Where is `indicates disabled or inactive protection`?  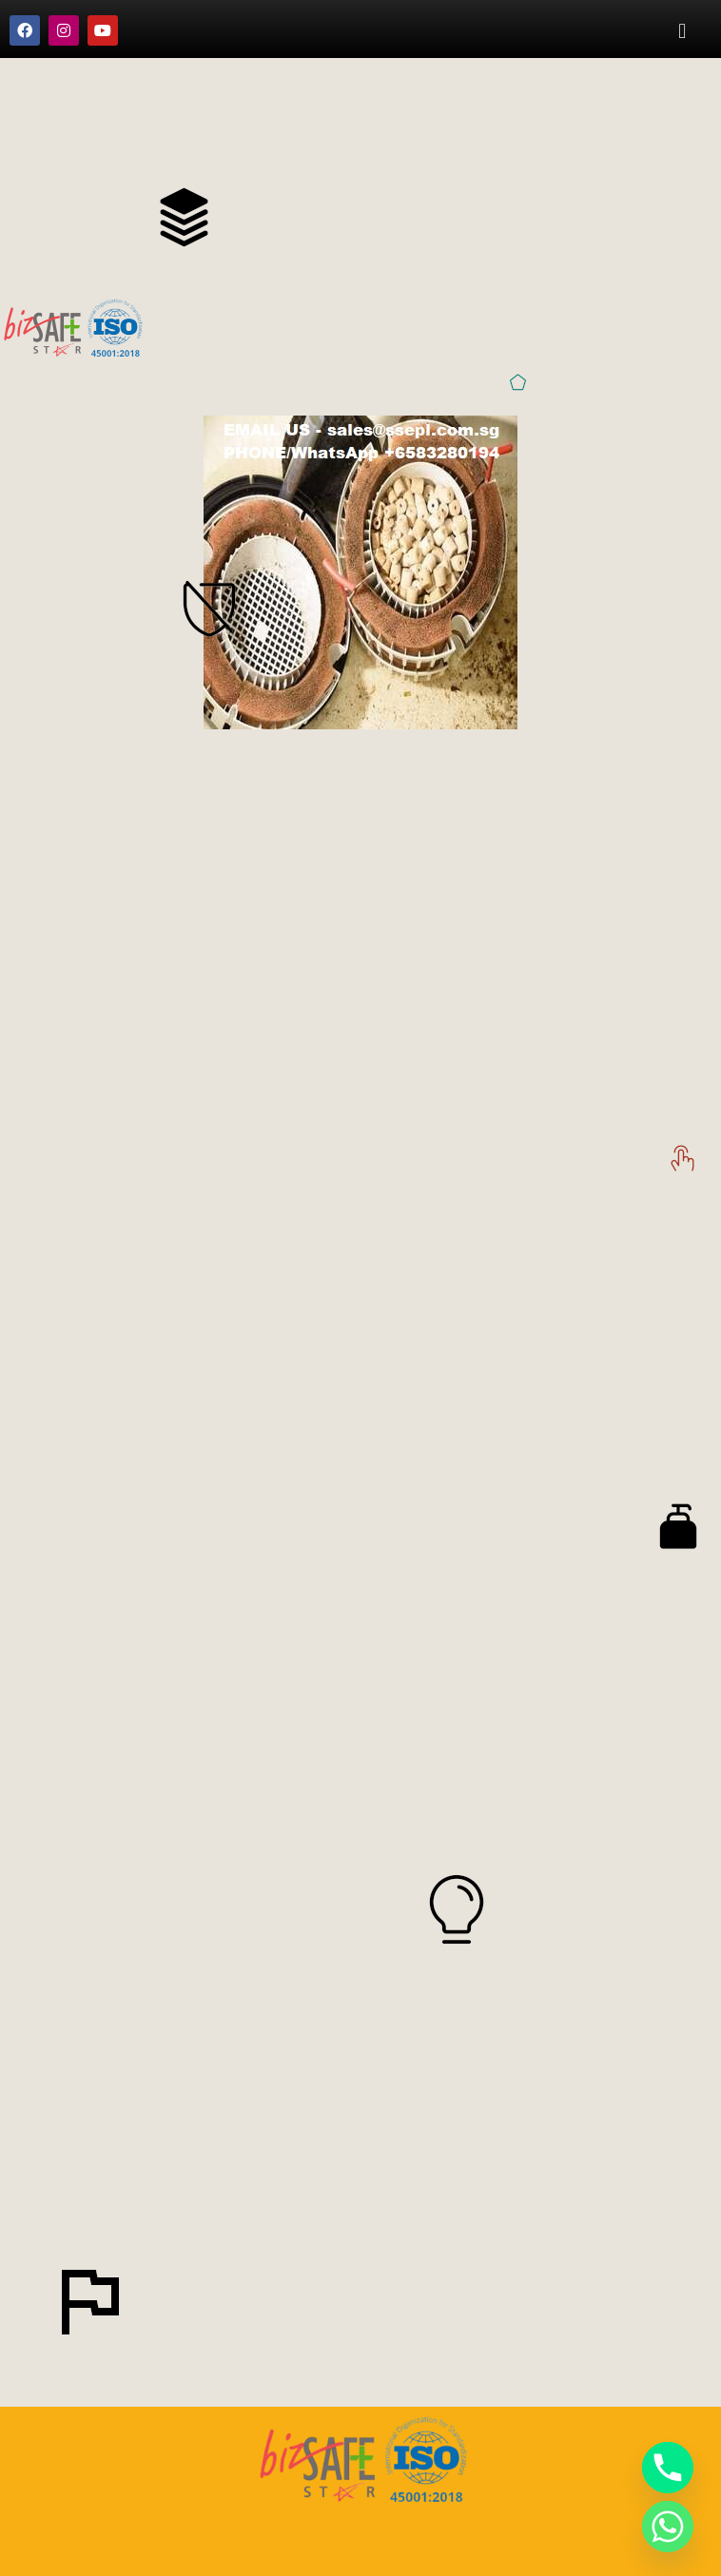
indicates disabled or inactive protection is located at coordinates (209, 607).